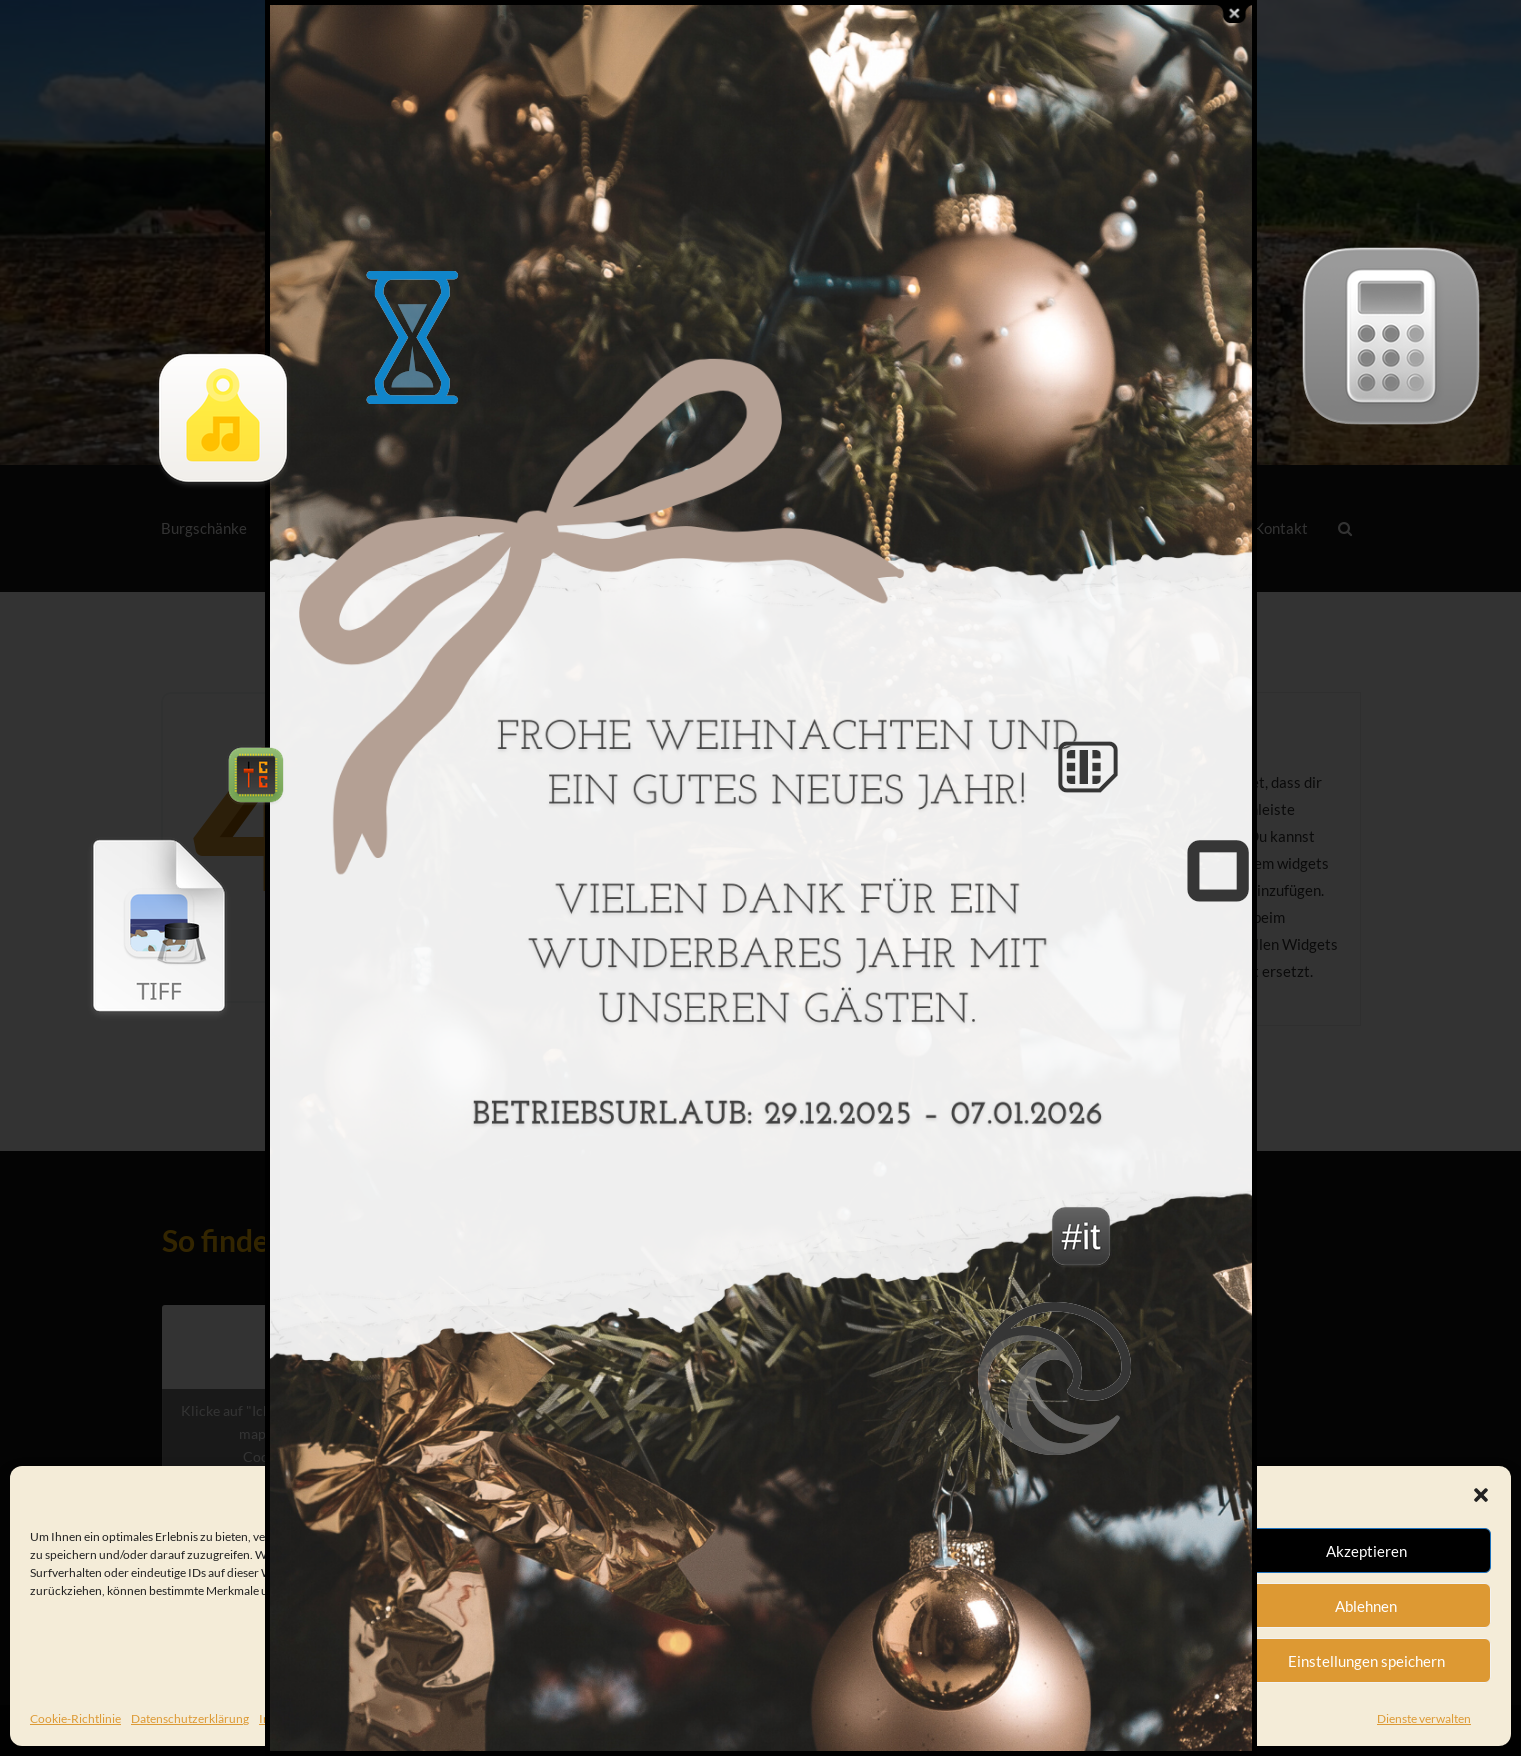 The image size is (1521, 1756). I want to click on open corectrl system utility, so click(256, 775).